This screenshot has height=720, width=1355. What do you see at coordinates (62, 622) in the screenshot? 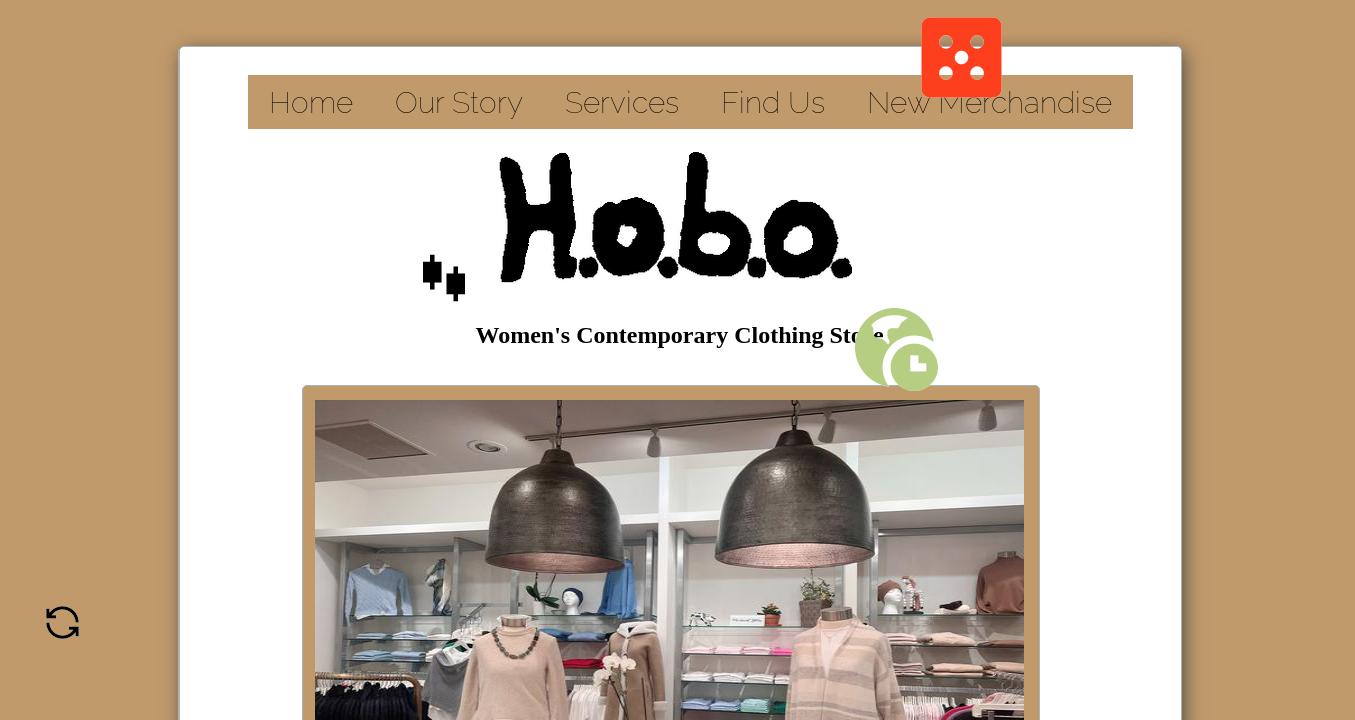
I see `undo or revert to previous state` at bounding box center [62, 622].